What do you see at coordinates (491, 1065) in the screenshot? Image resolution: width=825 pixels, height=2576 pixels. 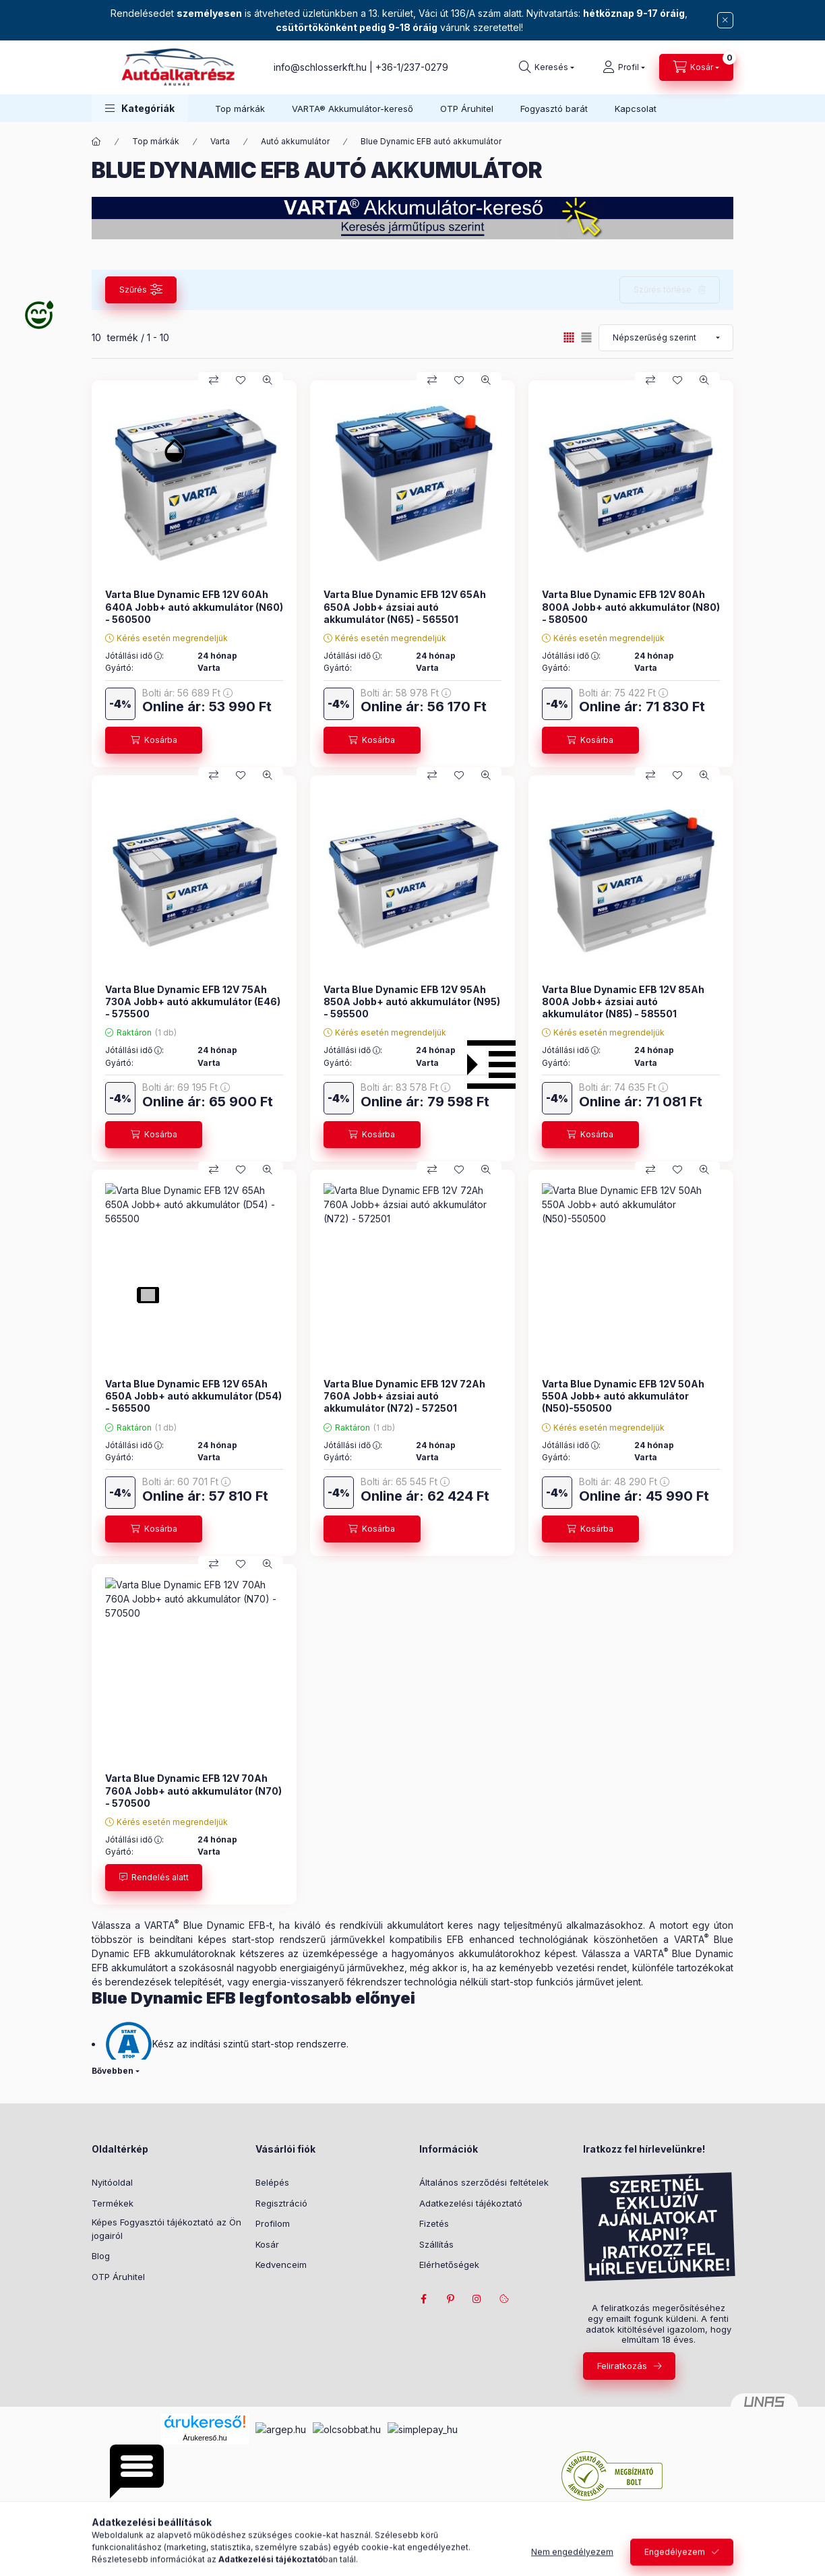 I see `increase text indentation` at bounding box center [491, 1065].